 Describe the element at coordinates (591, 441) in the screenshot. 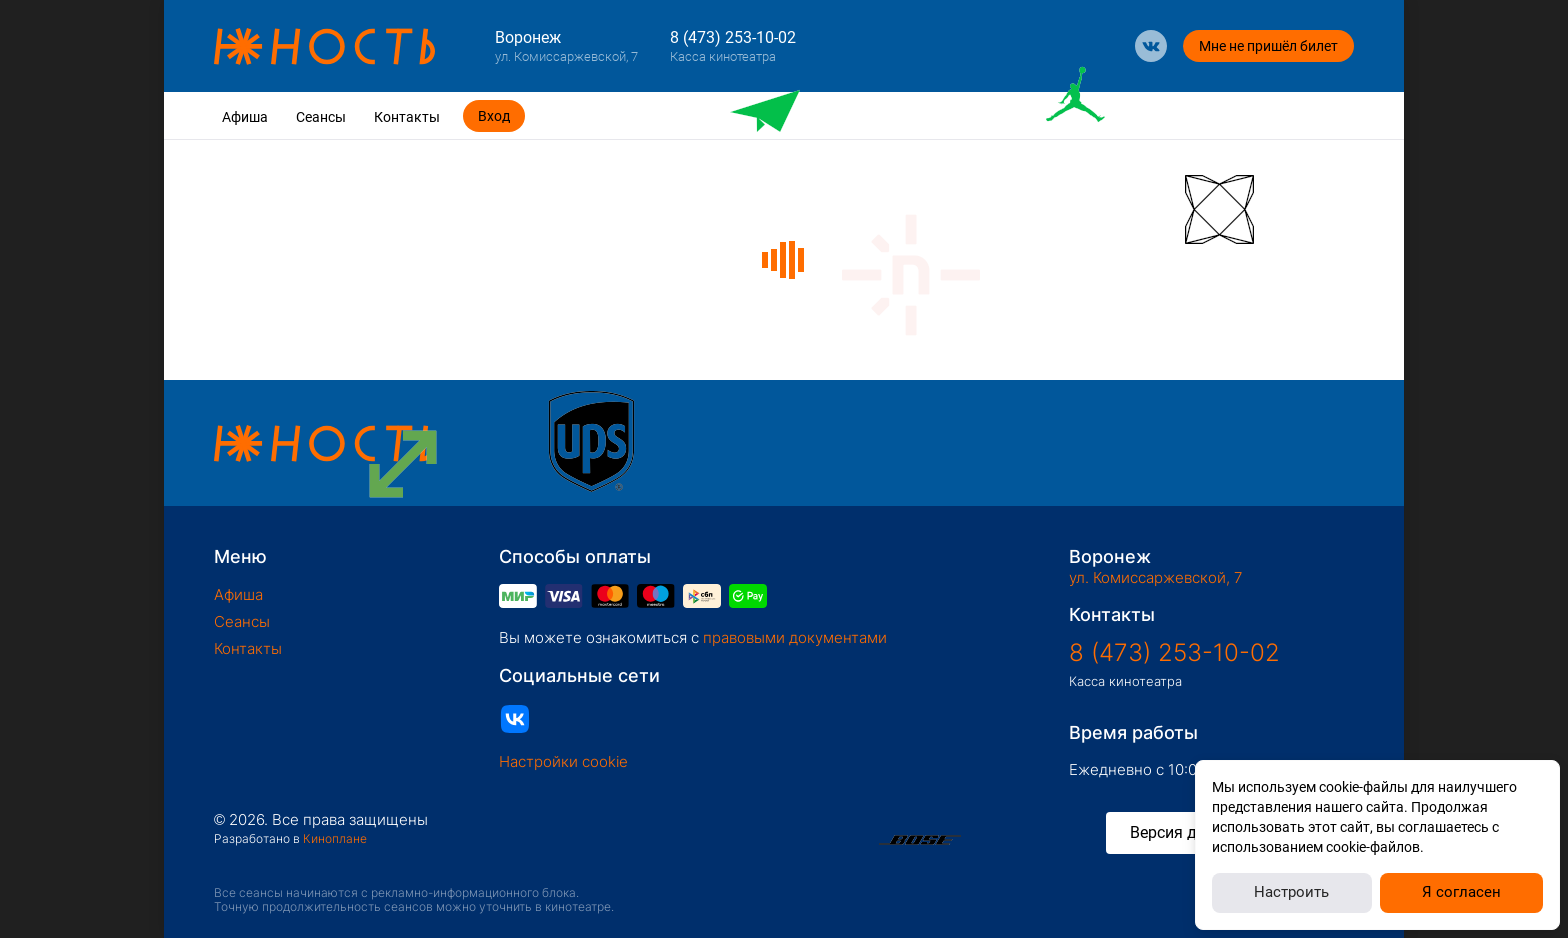

I see `UPS shipping and tracking services` at that location.